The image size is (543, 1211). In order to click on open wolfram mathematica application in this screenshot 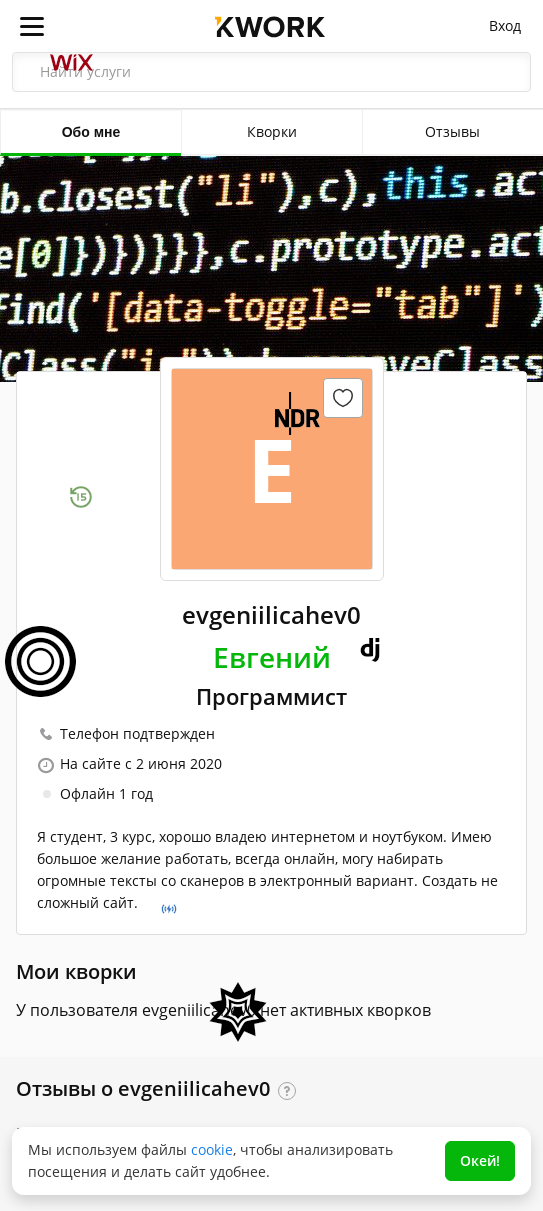, I will do `click(238, 1012)`.